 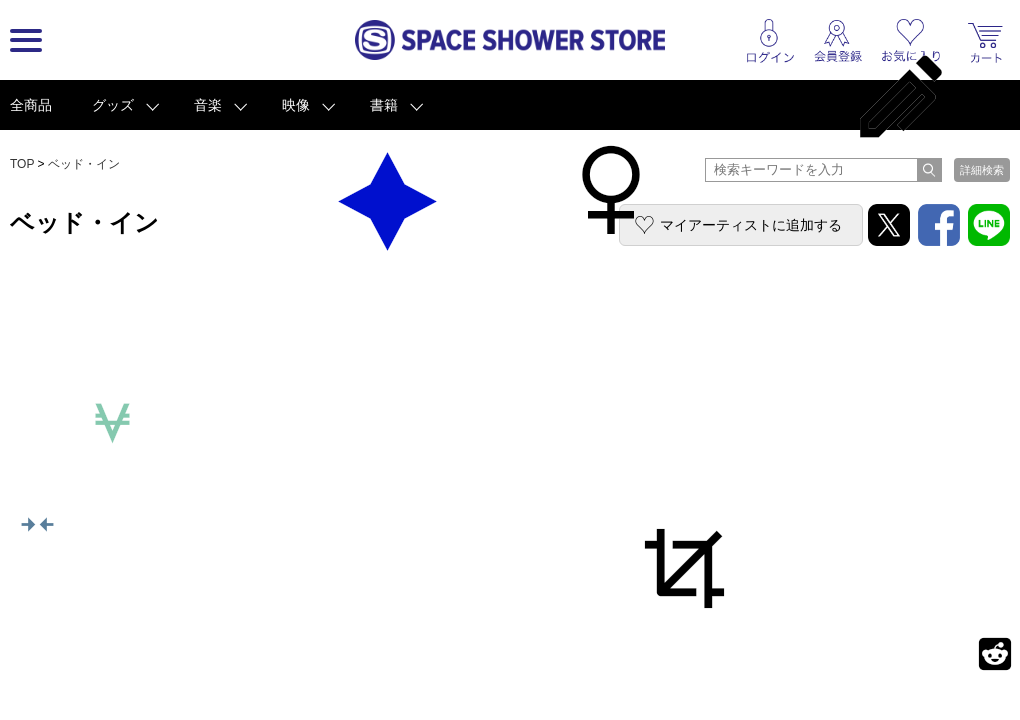 What do you see at coordinates (37, 524) in the screenshot?
I see `collapse or minimize a panel horizontally` at bounding box center [37, 524].